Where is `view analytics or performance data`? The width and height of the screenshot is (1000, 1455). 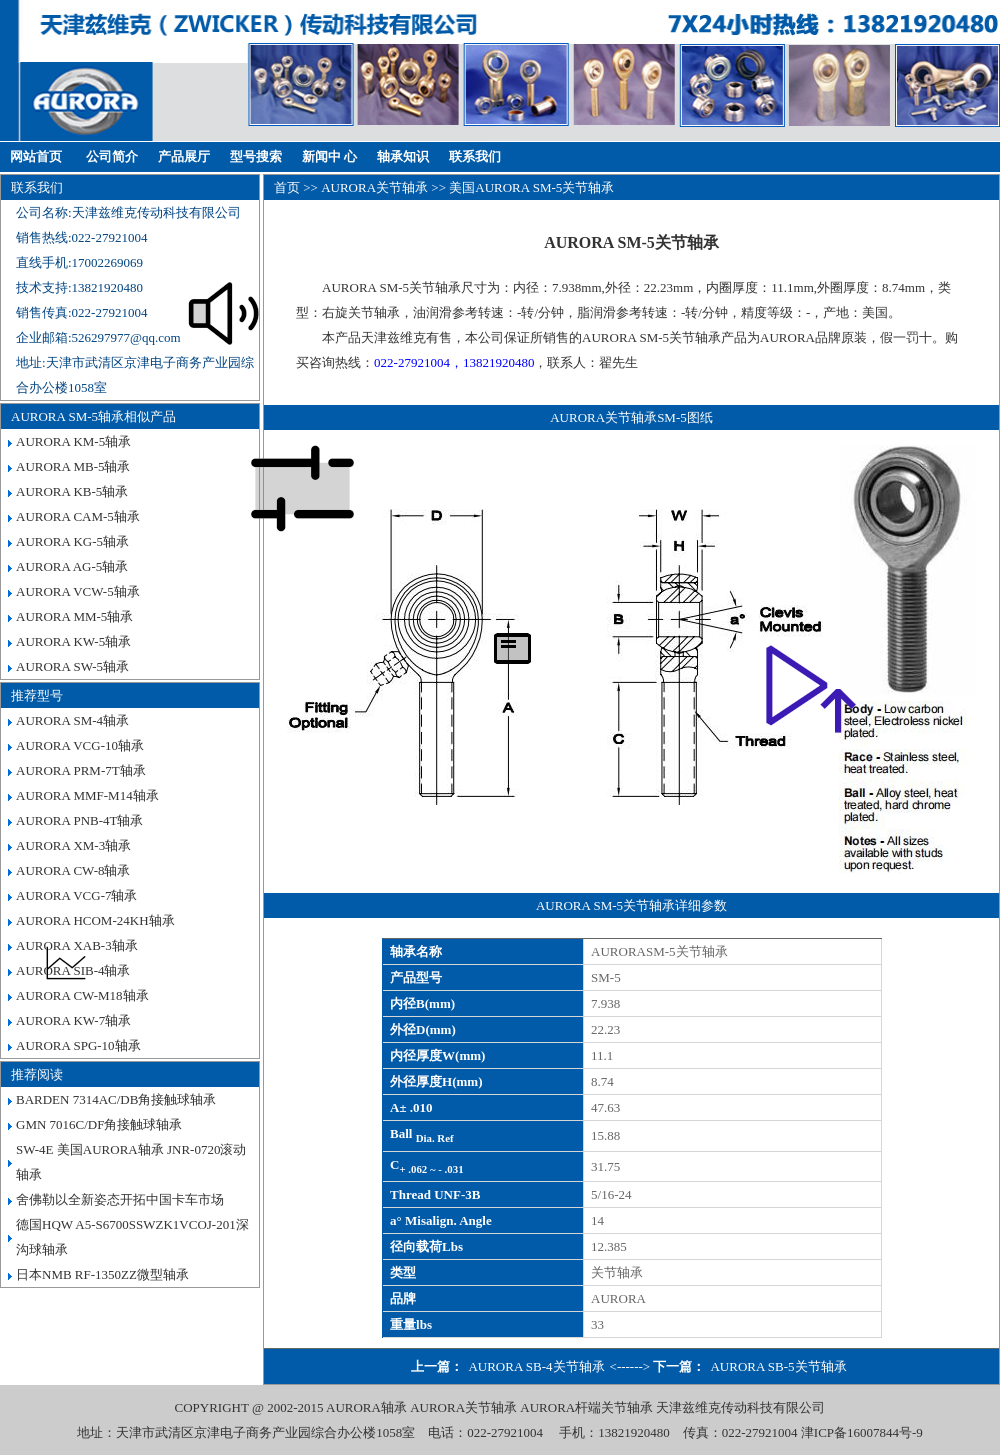 view analytics or performance data is located at coordinates (66, 963).